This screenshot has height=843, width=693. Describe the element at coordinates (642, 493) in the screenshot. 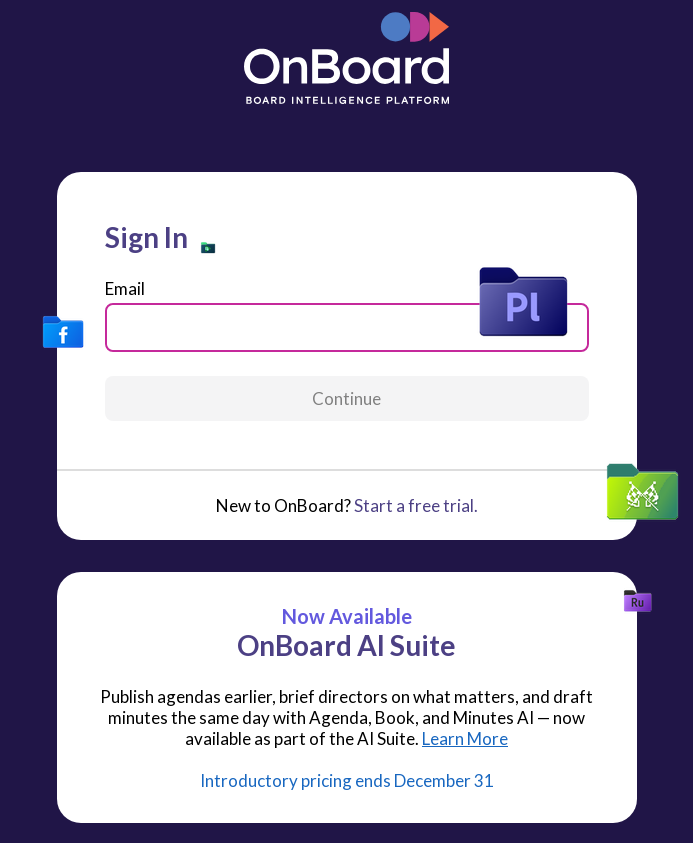

I see `open game jolt downloads folder` at that location.